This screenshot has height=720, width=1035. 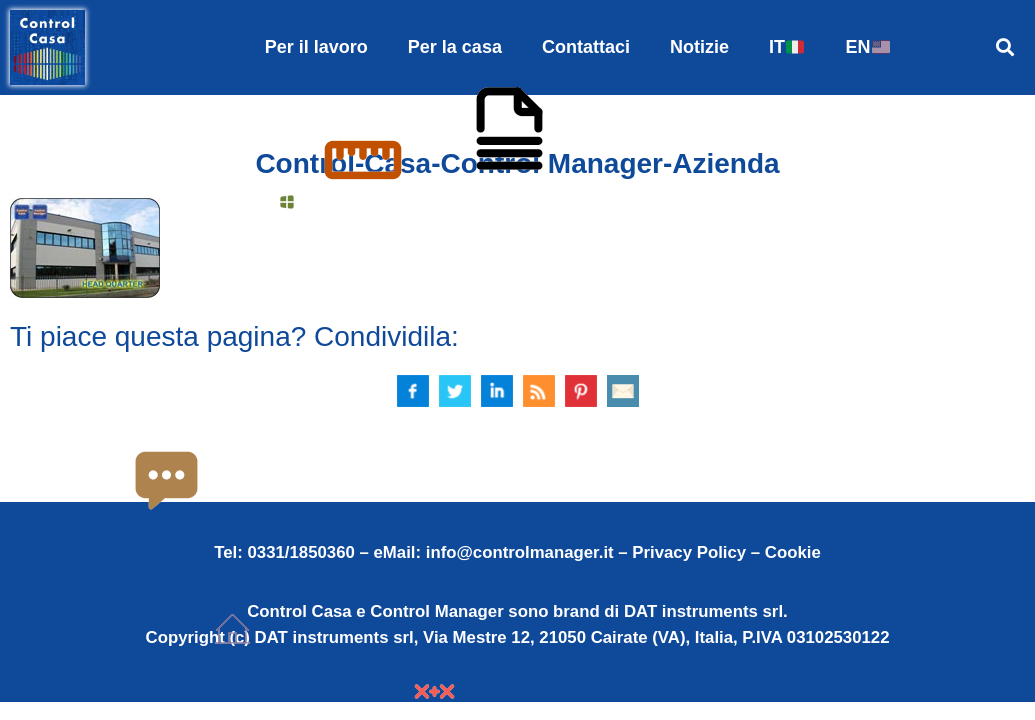 I want to click on open chat or messaging, so click(x=166, y=480).